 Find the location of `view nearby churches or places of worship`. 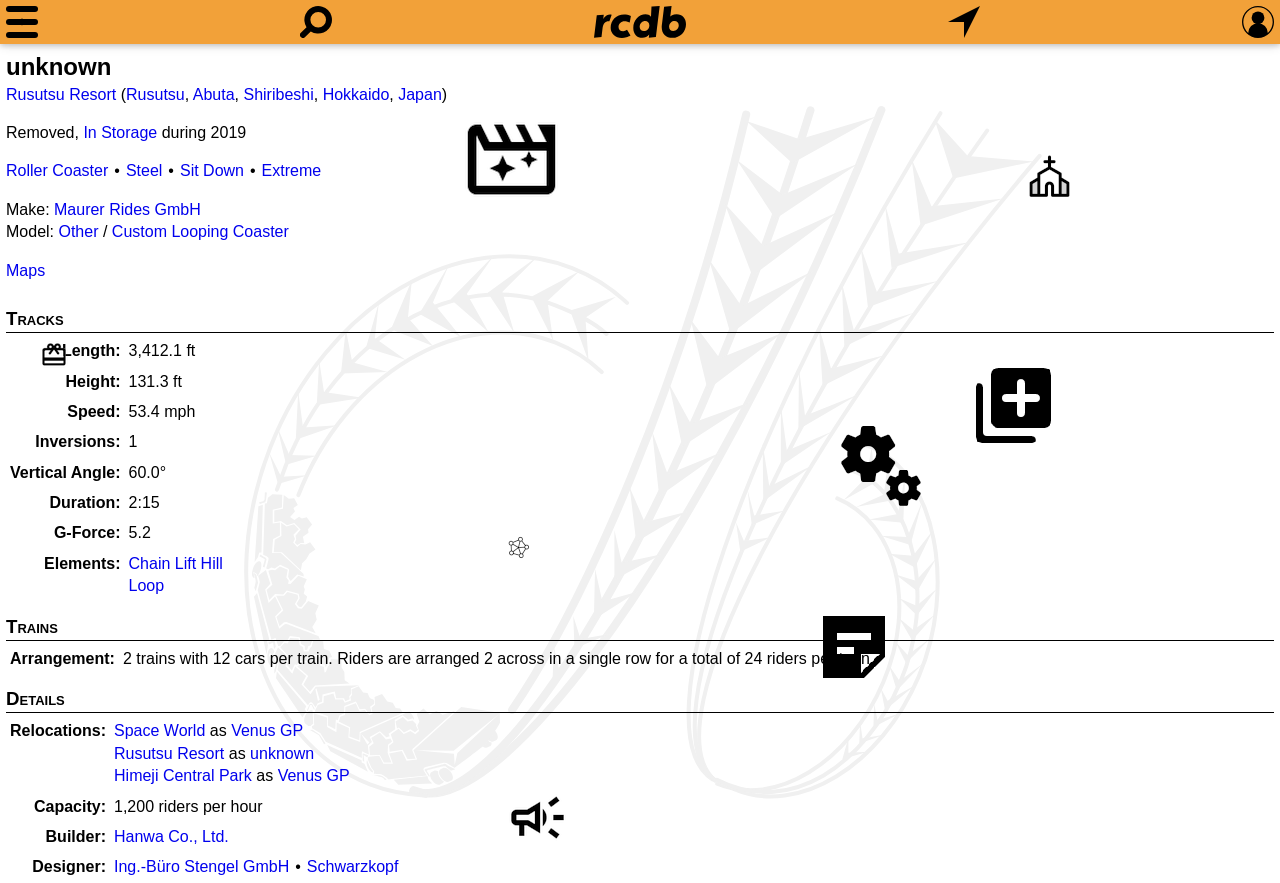

view nearby churches or places of worship is located at coordinates (1049, 178).